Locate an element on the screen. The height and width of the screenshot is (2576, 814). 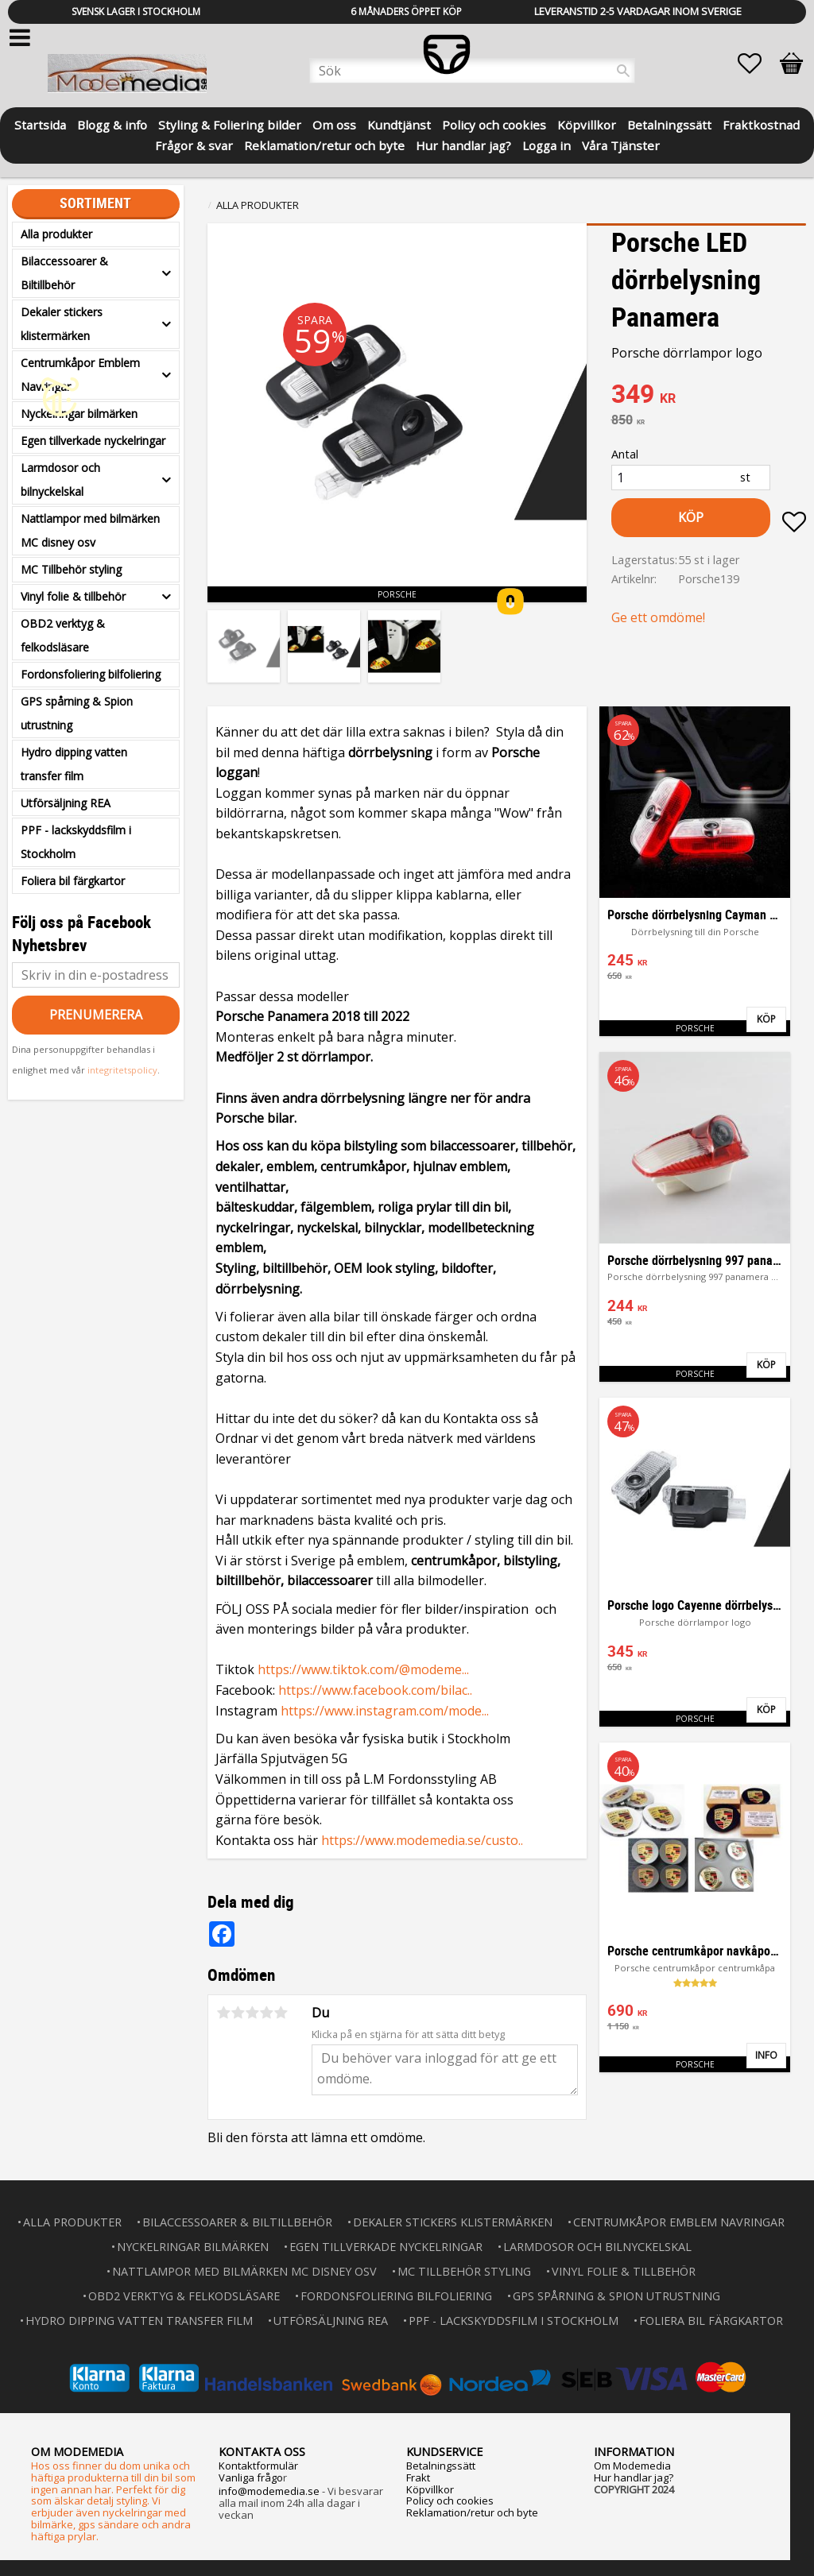
open The New York Times app is located at coordinates (60, 396).